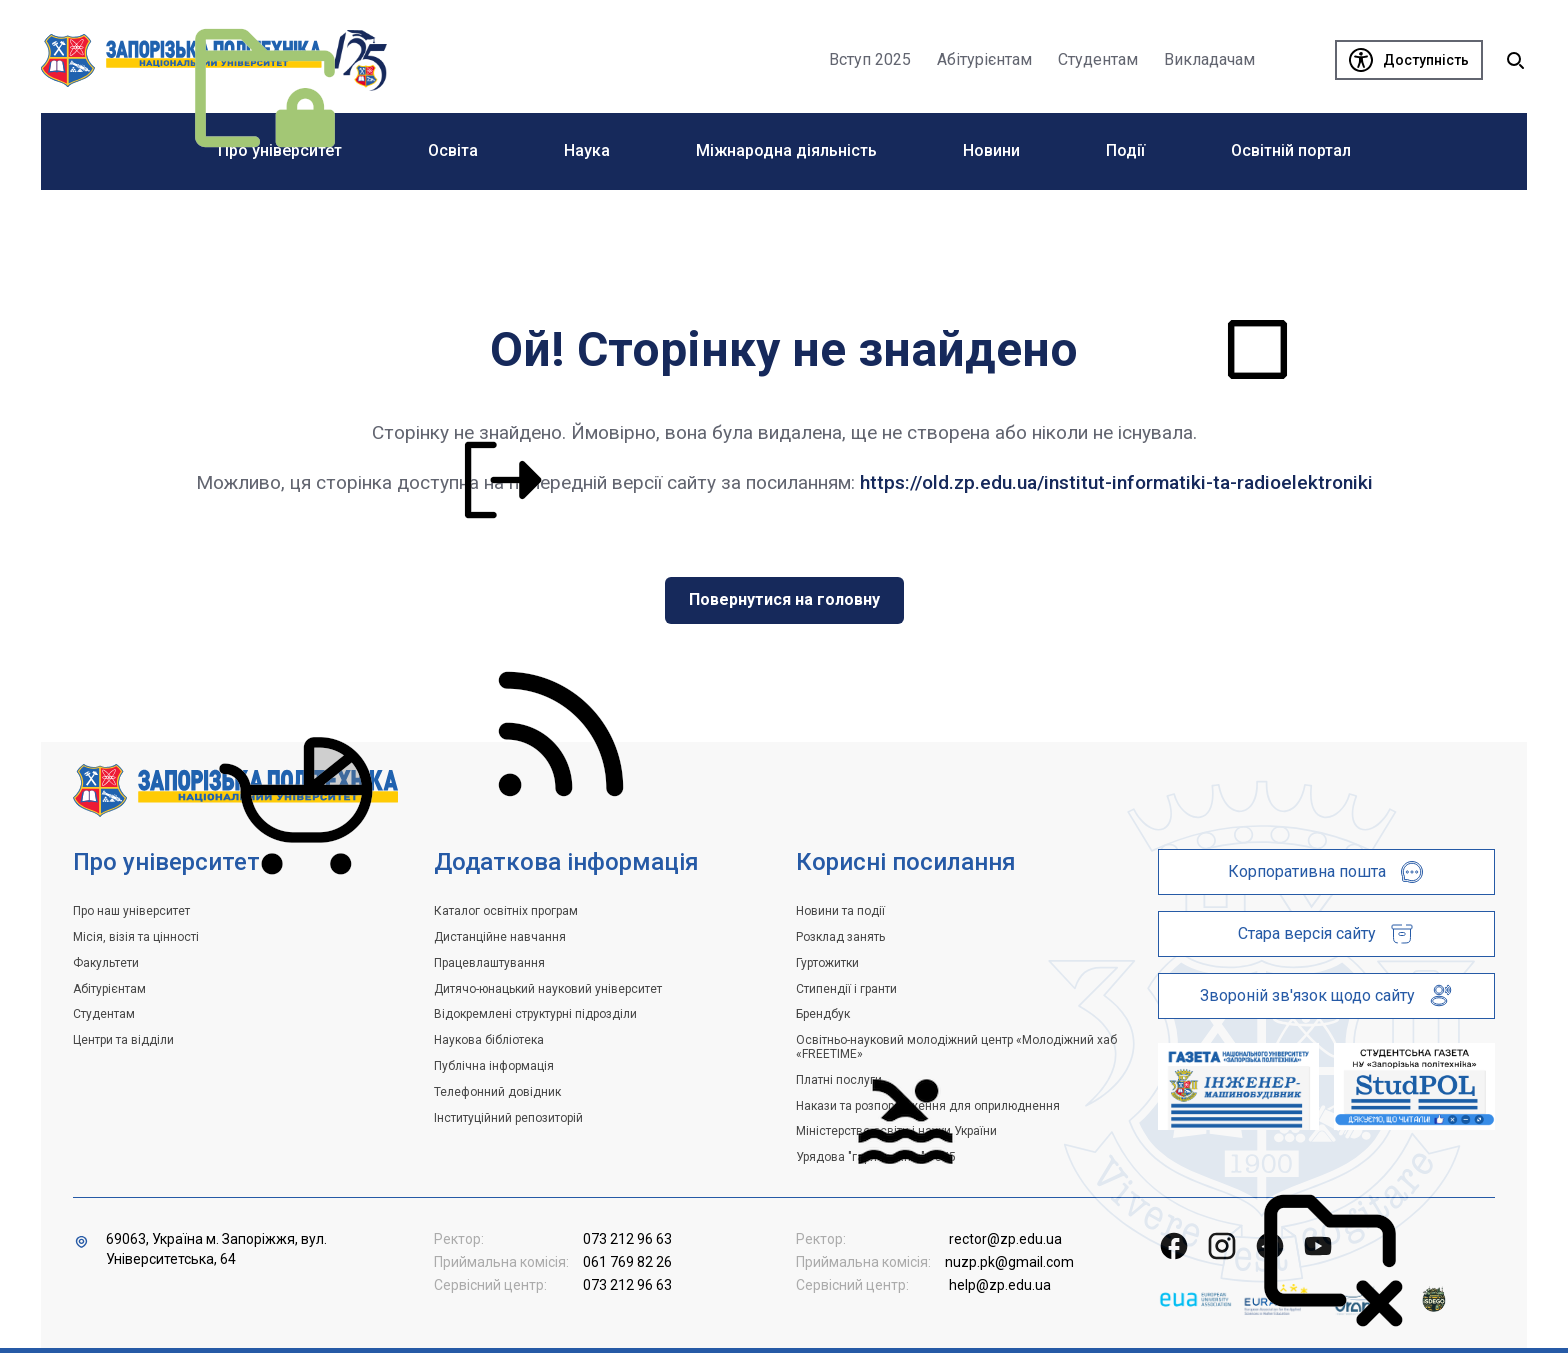 The width and height of the screenshot is (1568, 1353). What do you see at coordinates (1330, 1254) in the screenshot?
I see `delete a folder` at bounding box center [1330, 1254].